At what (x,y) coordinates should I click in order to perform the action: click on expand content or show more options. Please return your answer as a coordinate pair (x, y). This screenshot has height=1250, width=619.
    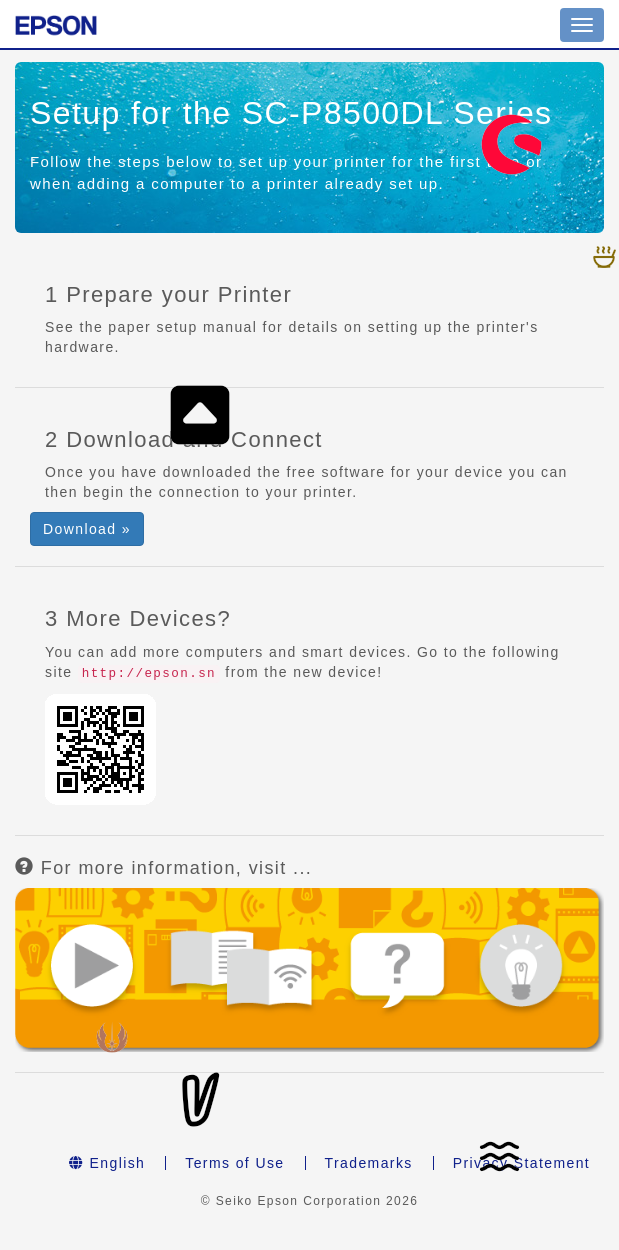
    Looking at the image, I should click on (200, 415).